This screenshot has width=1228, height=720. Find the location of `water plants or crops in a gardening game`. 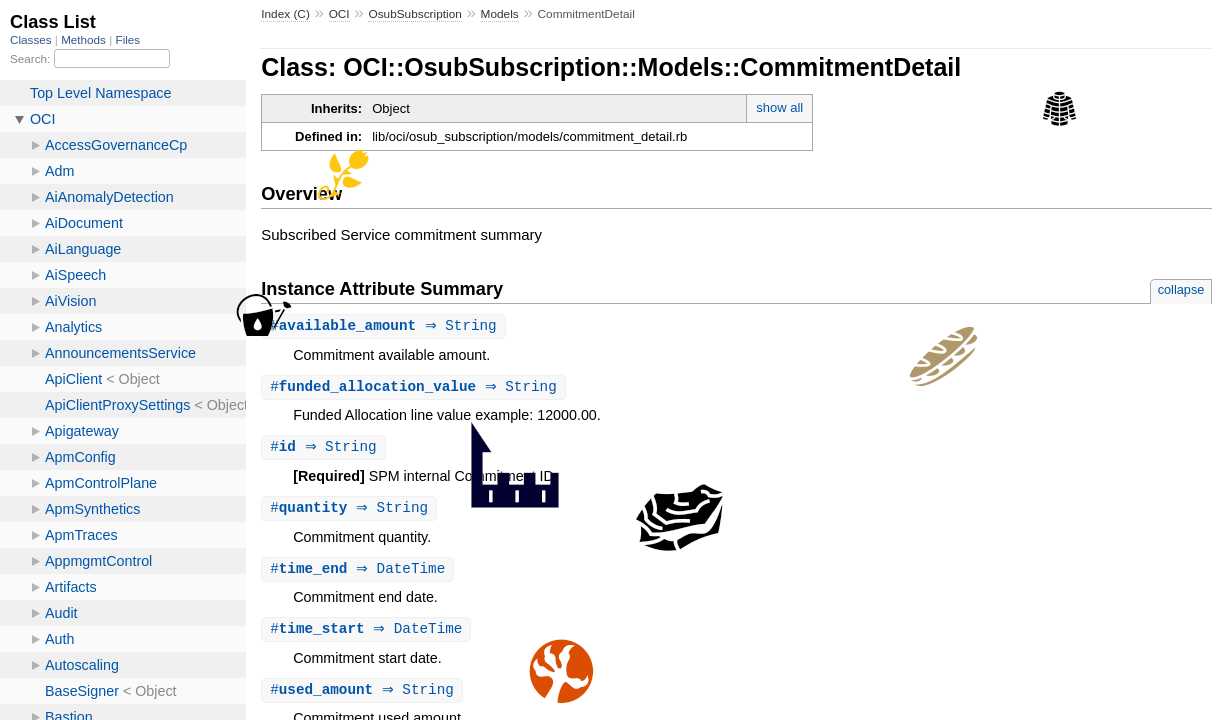

water plants or crops in a gardening game is located at coordinates (264, 315).